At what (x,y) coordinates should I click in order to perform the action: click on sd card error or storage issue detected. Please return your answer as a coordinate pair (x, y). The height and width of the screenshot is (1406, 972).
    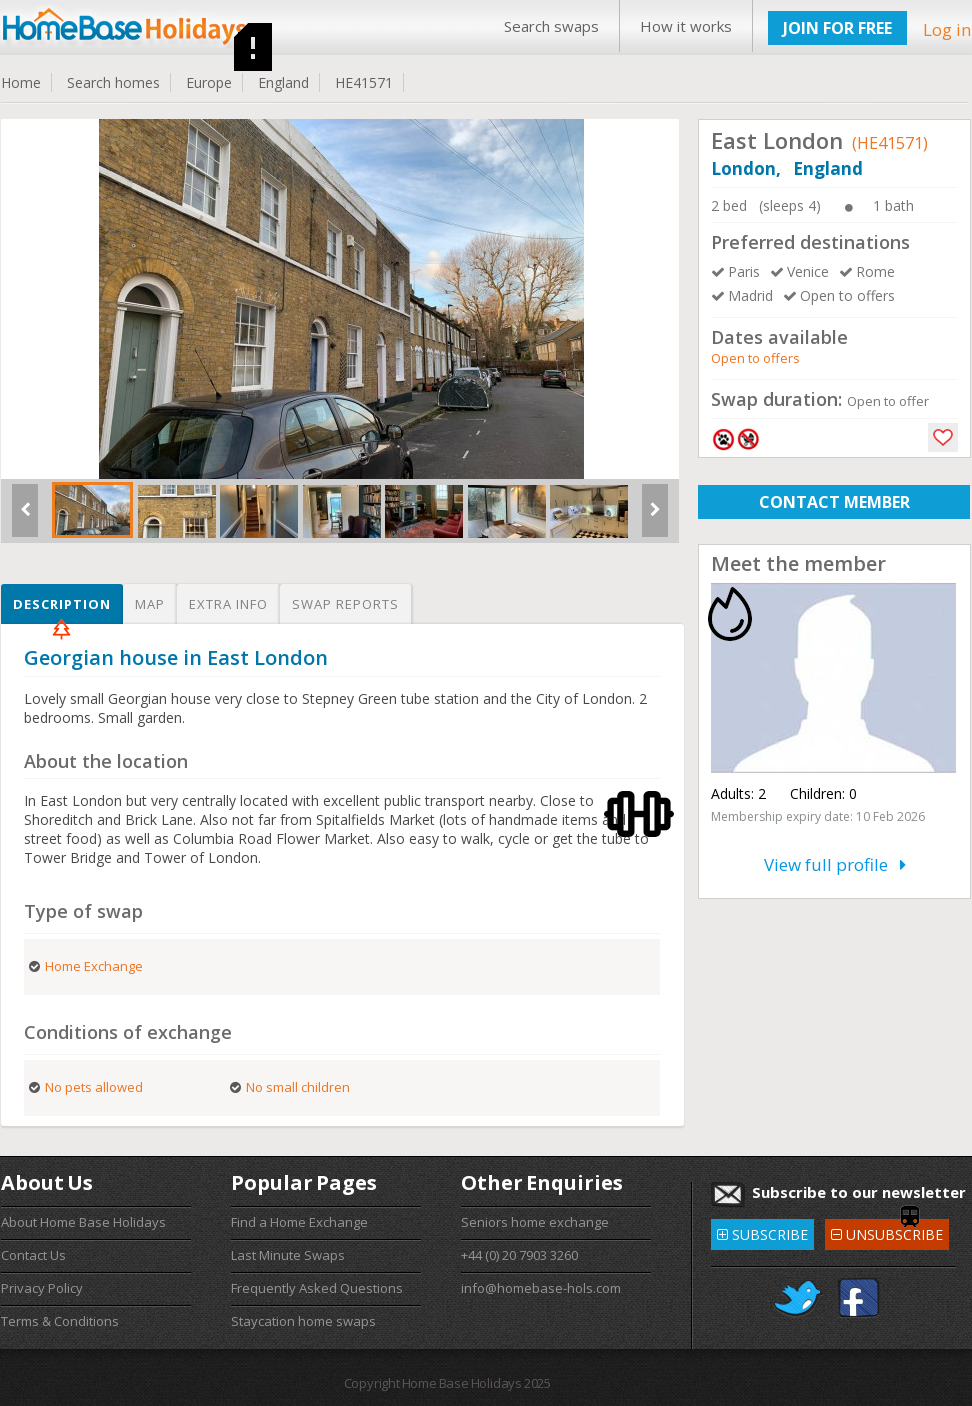
    Looking at the image, I should click on (253, 47).